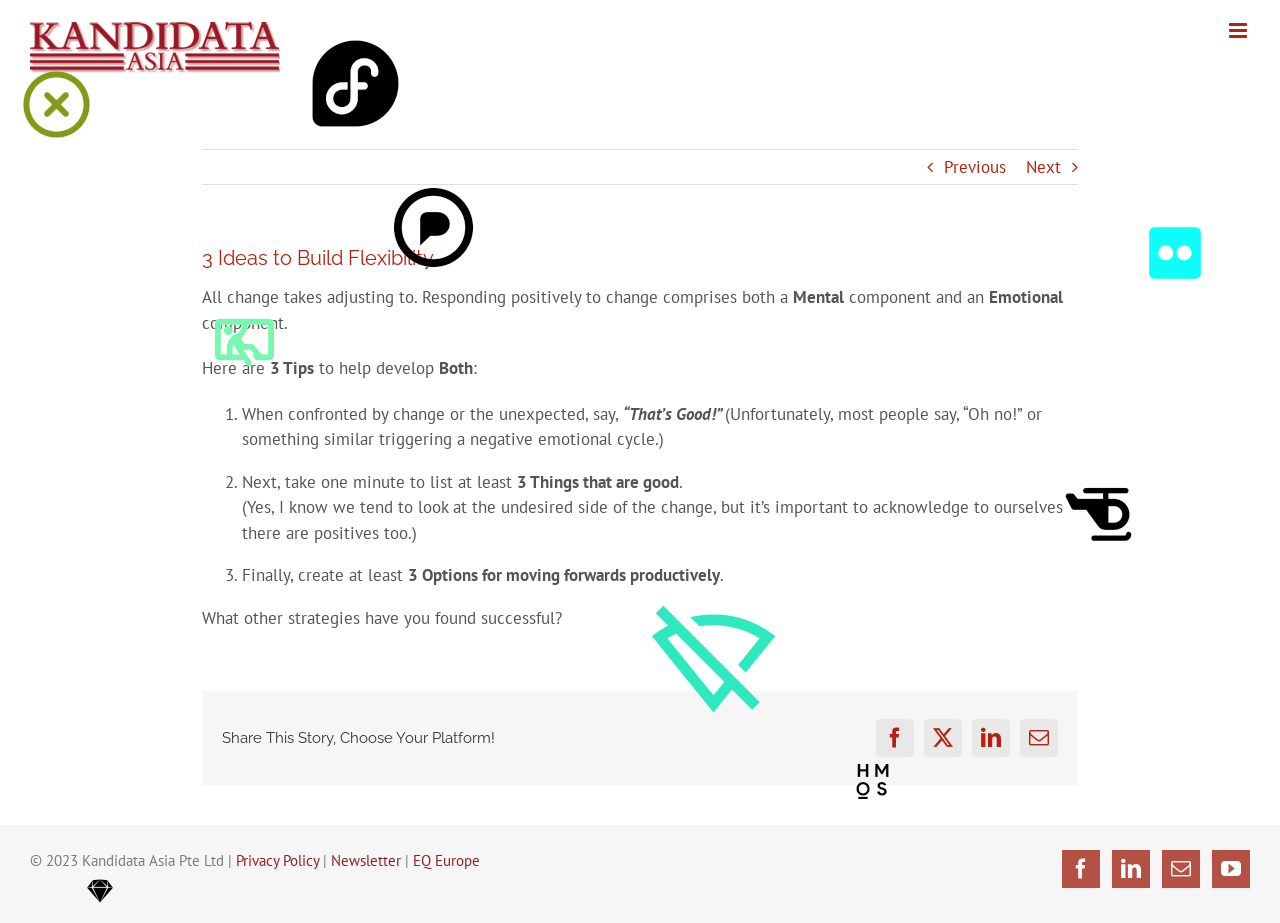 The height and width of the screenshot is (923, 1280). Describe the element at coordinates (244, 342) in the screenshot. I see `emergency exit or escape route` at that location.